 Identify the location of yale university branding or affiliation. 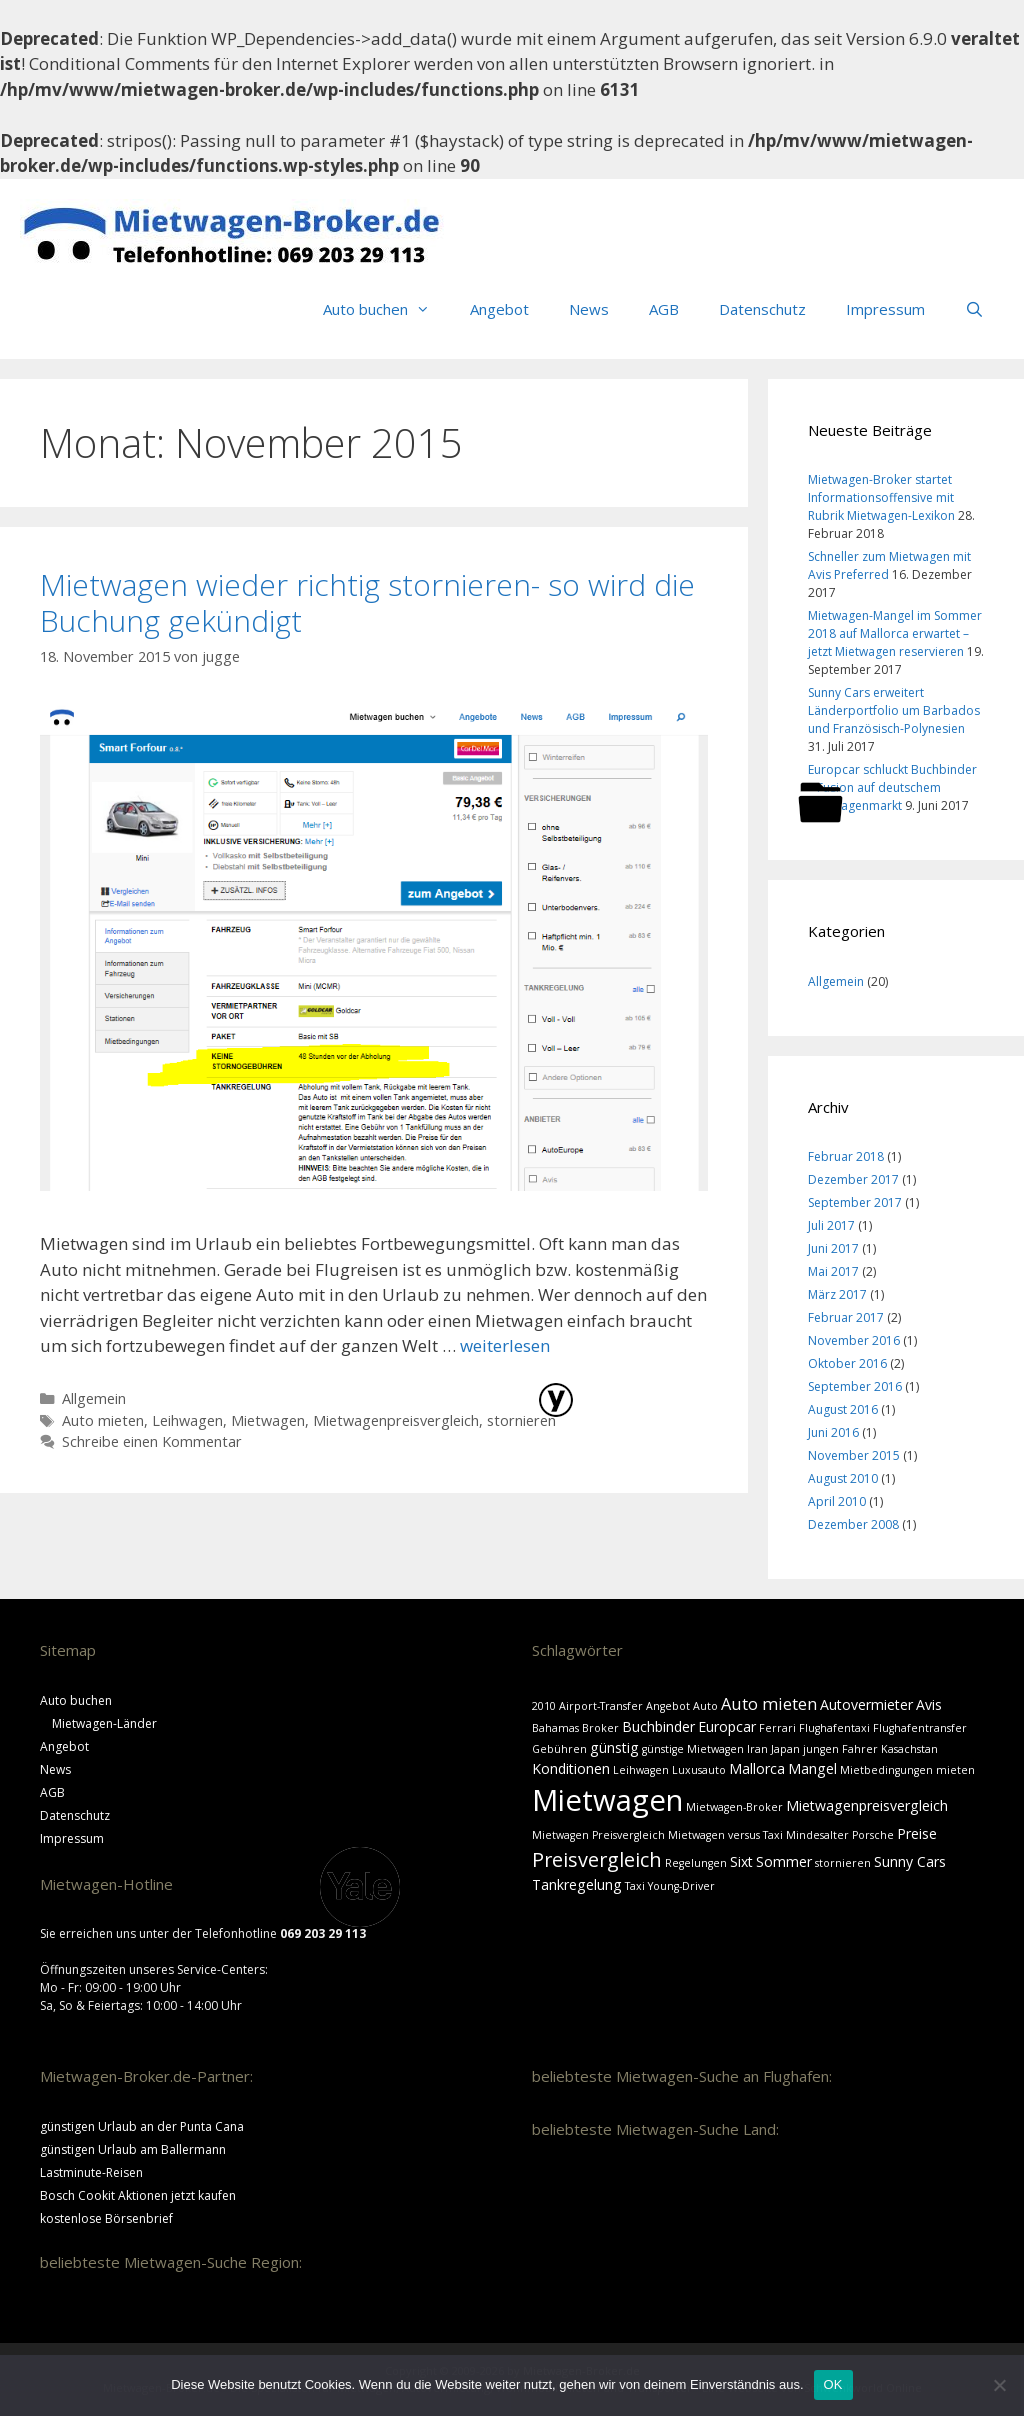
(360, 1887).